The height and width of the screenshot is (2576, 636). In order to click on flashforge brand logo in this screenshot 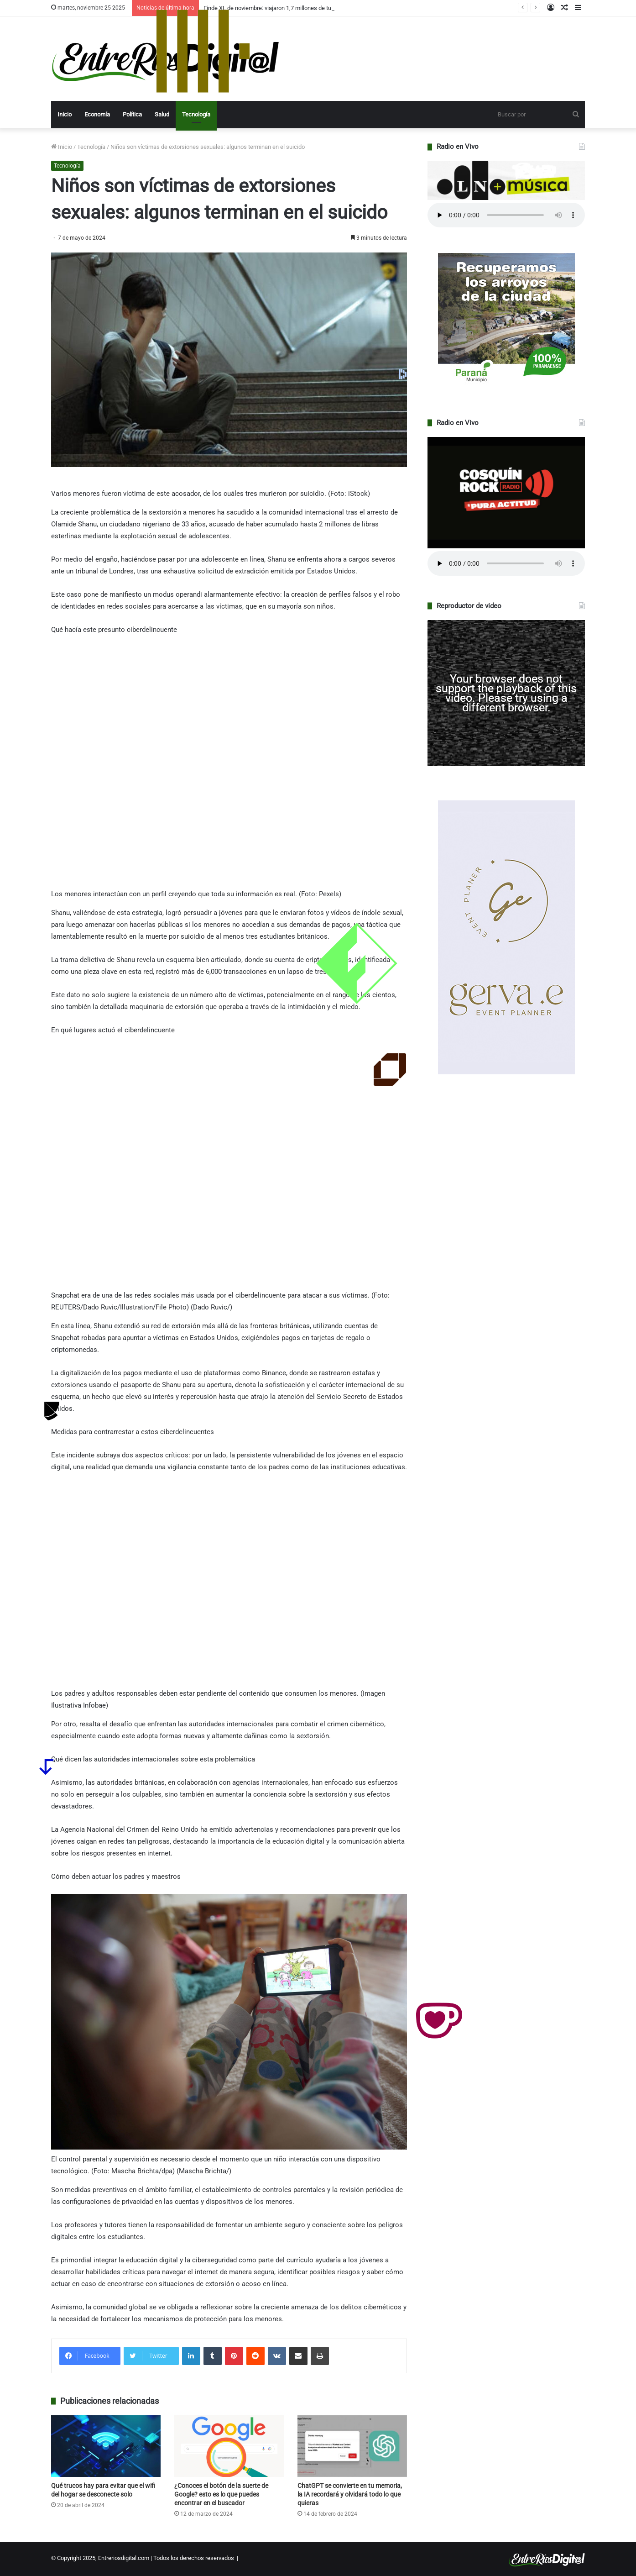, I will do `click(357, 963)`.